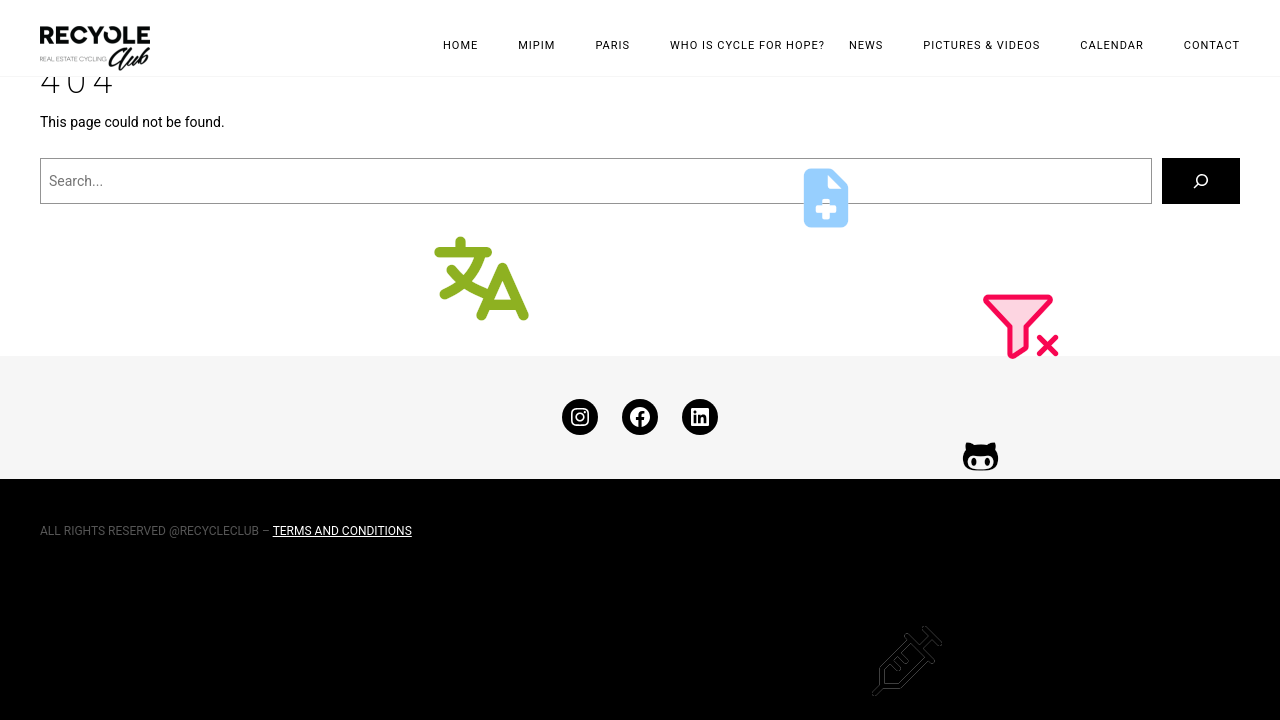 Image resolution: width=1280 pixels, height=720 pixels. I want to click on access medical or health-related features, so click(907, 661).